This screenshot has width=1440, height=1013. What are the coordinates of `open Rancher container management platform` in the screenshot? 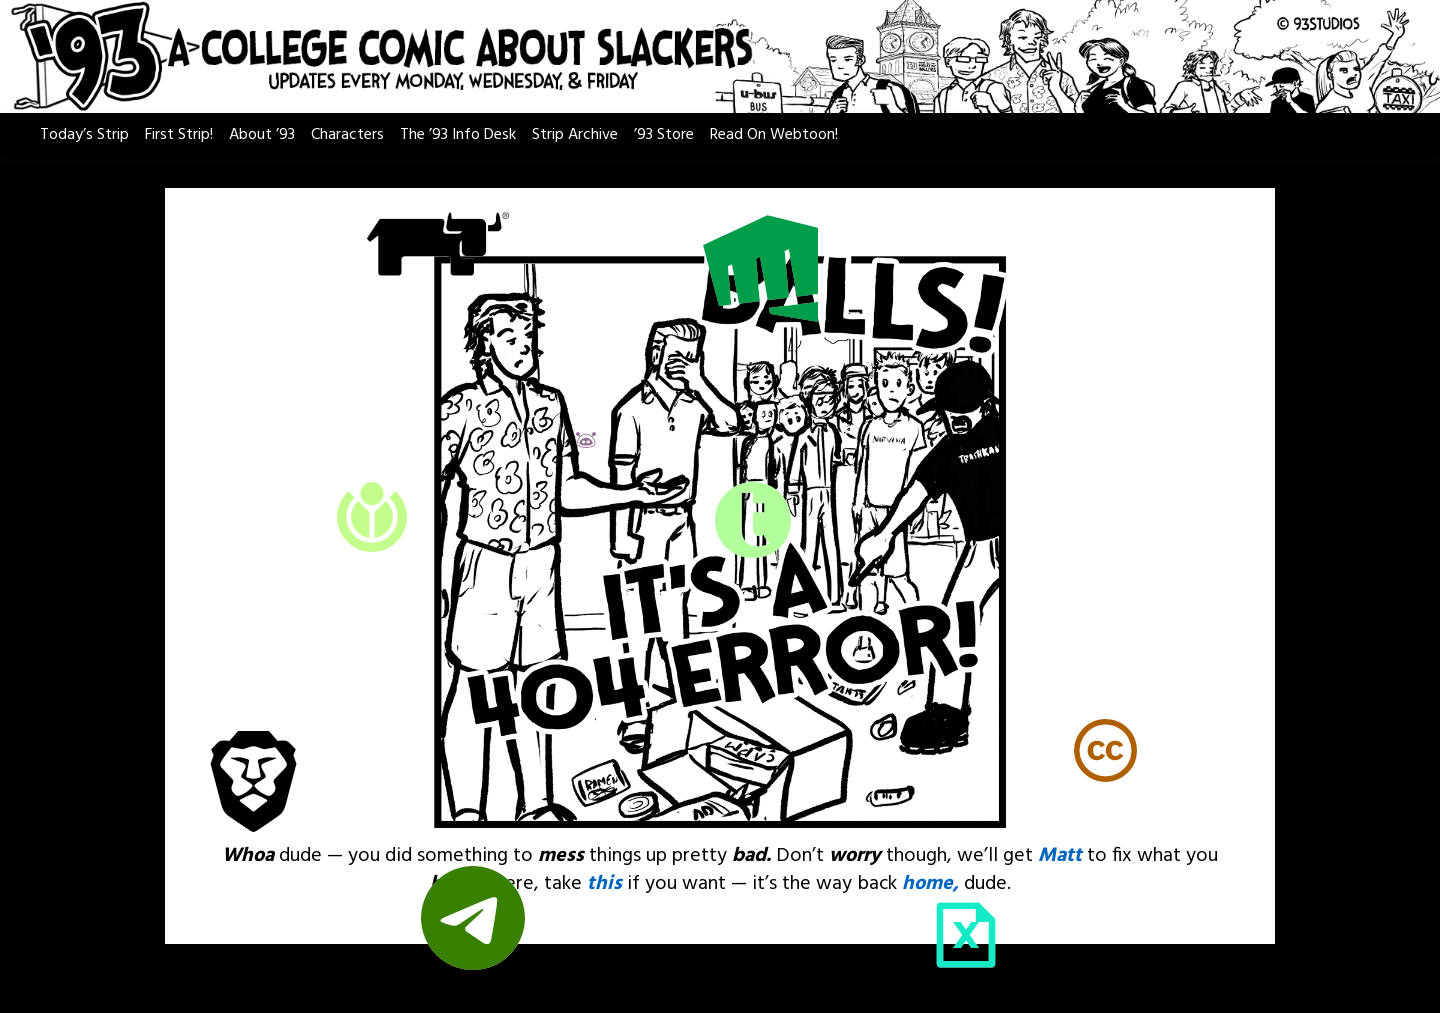 It's located at (438, 244).